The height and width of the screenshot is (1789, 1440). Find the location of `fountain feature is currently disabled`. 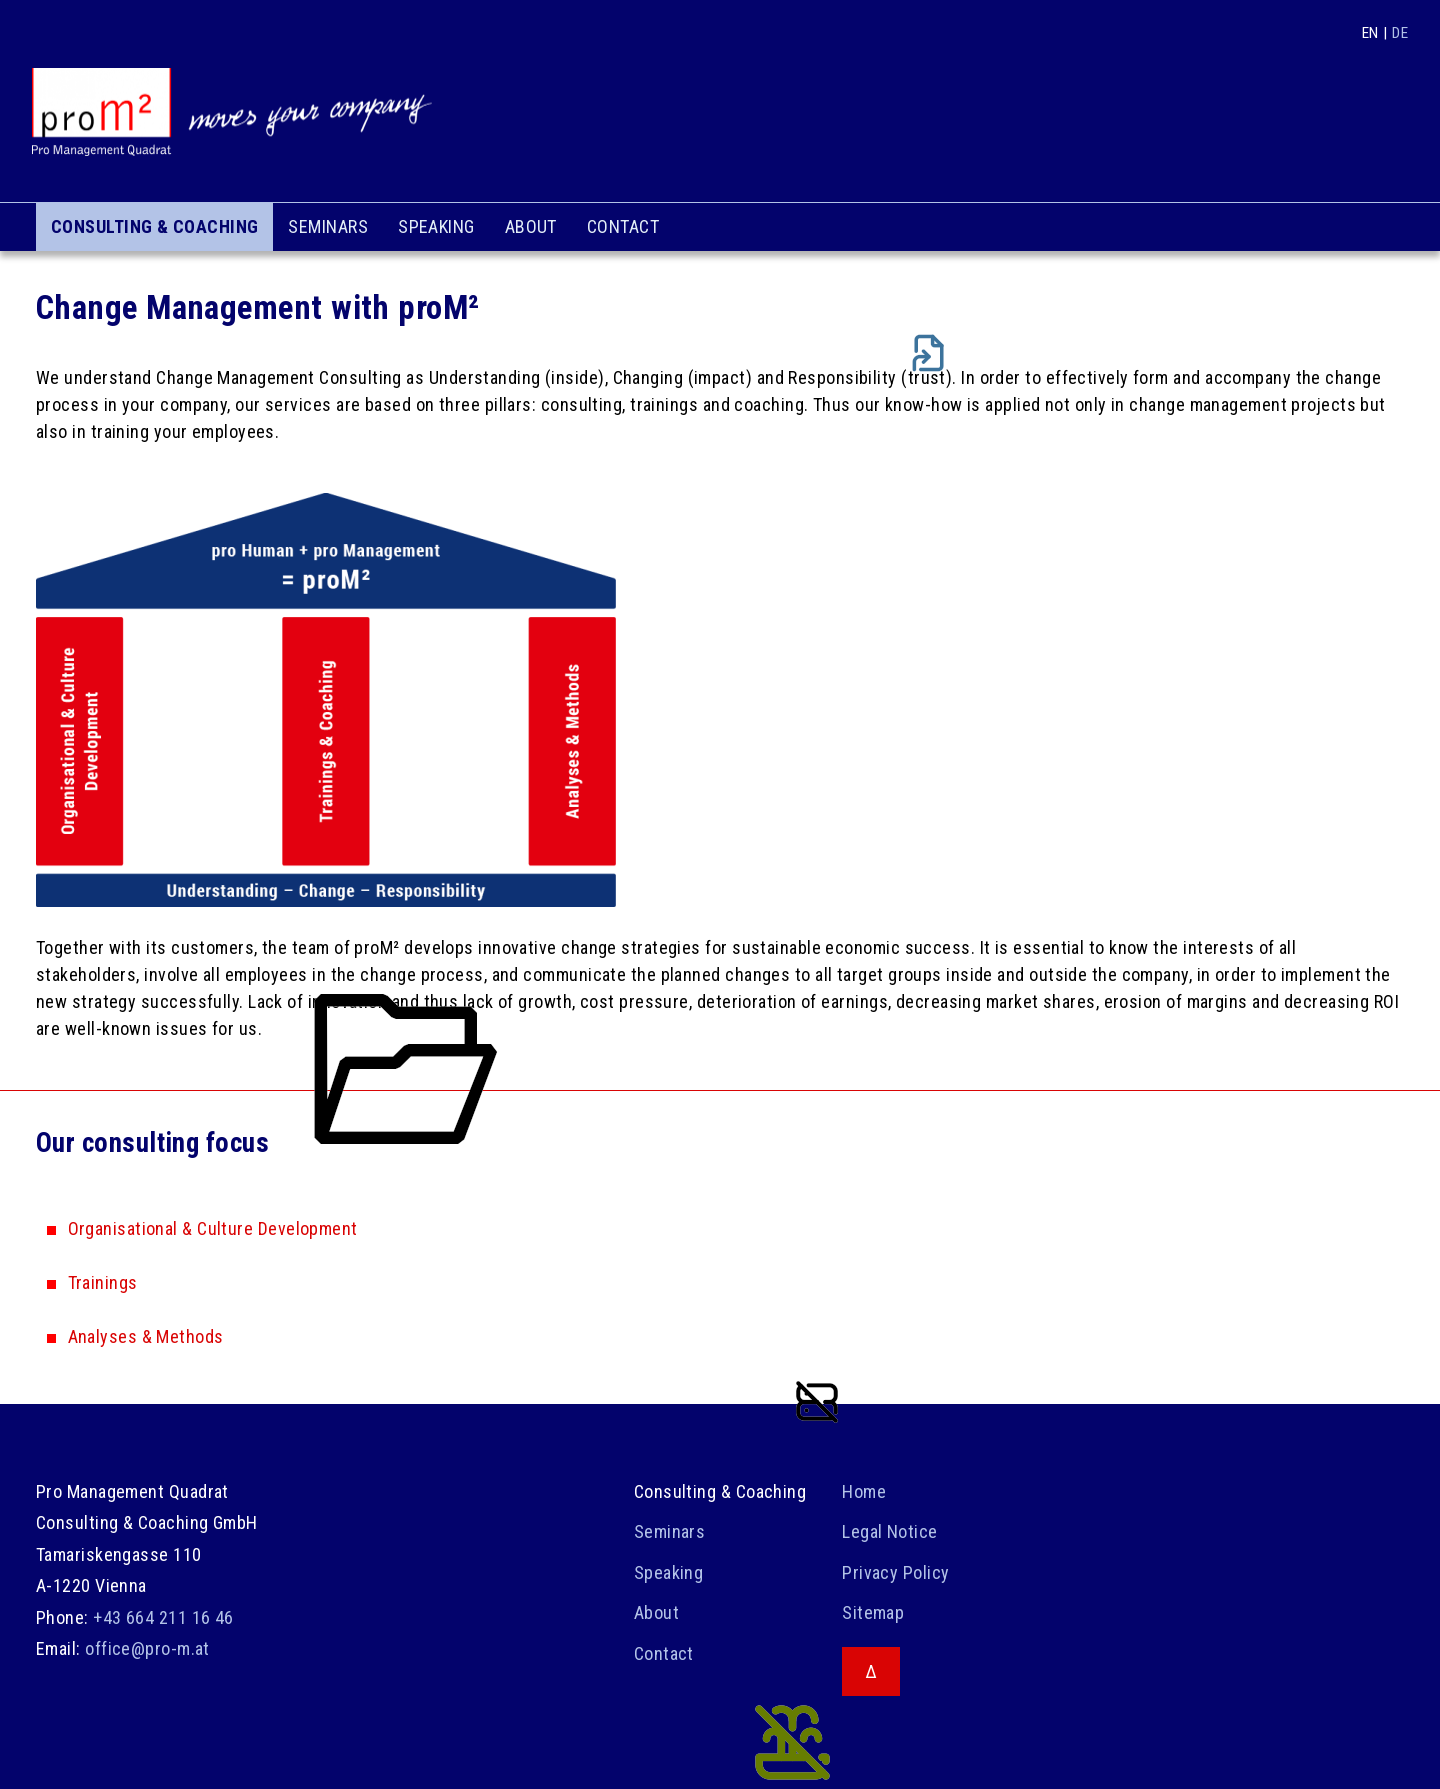

fountain feature is currently disabled is located at coordinates (792, 1742).